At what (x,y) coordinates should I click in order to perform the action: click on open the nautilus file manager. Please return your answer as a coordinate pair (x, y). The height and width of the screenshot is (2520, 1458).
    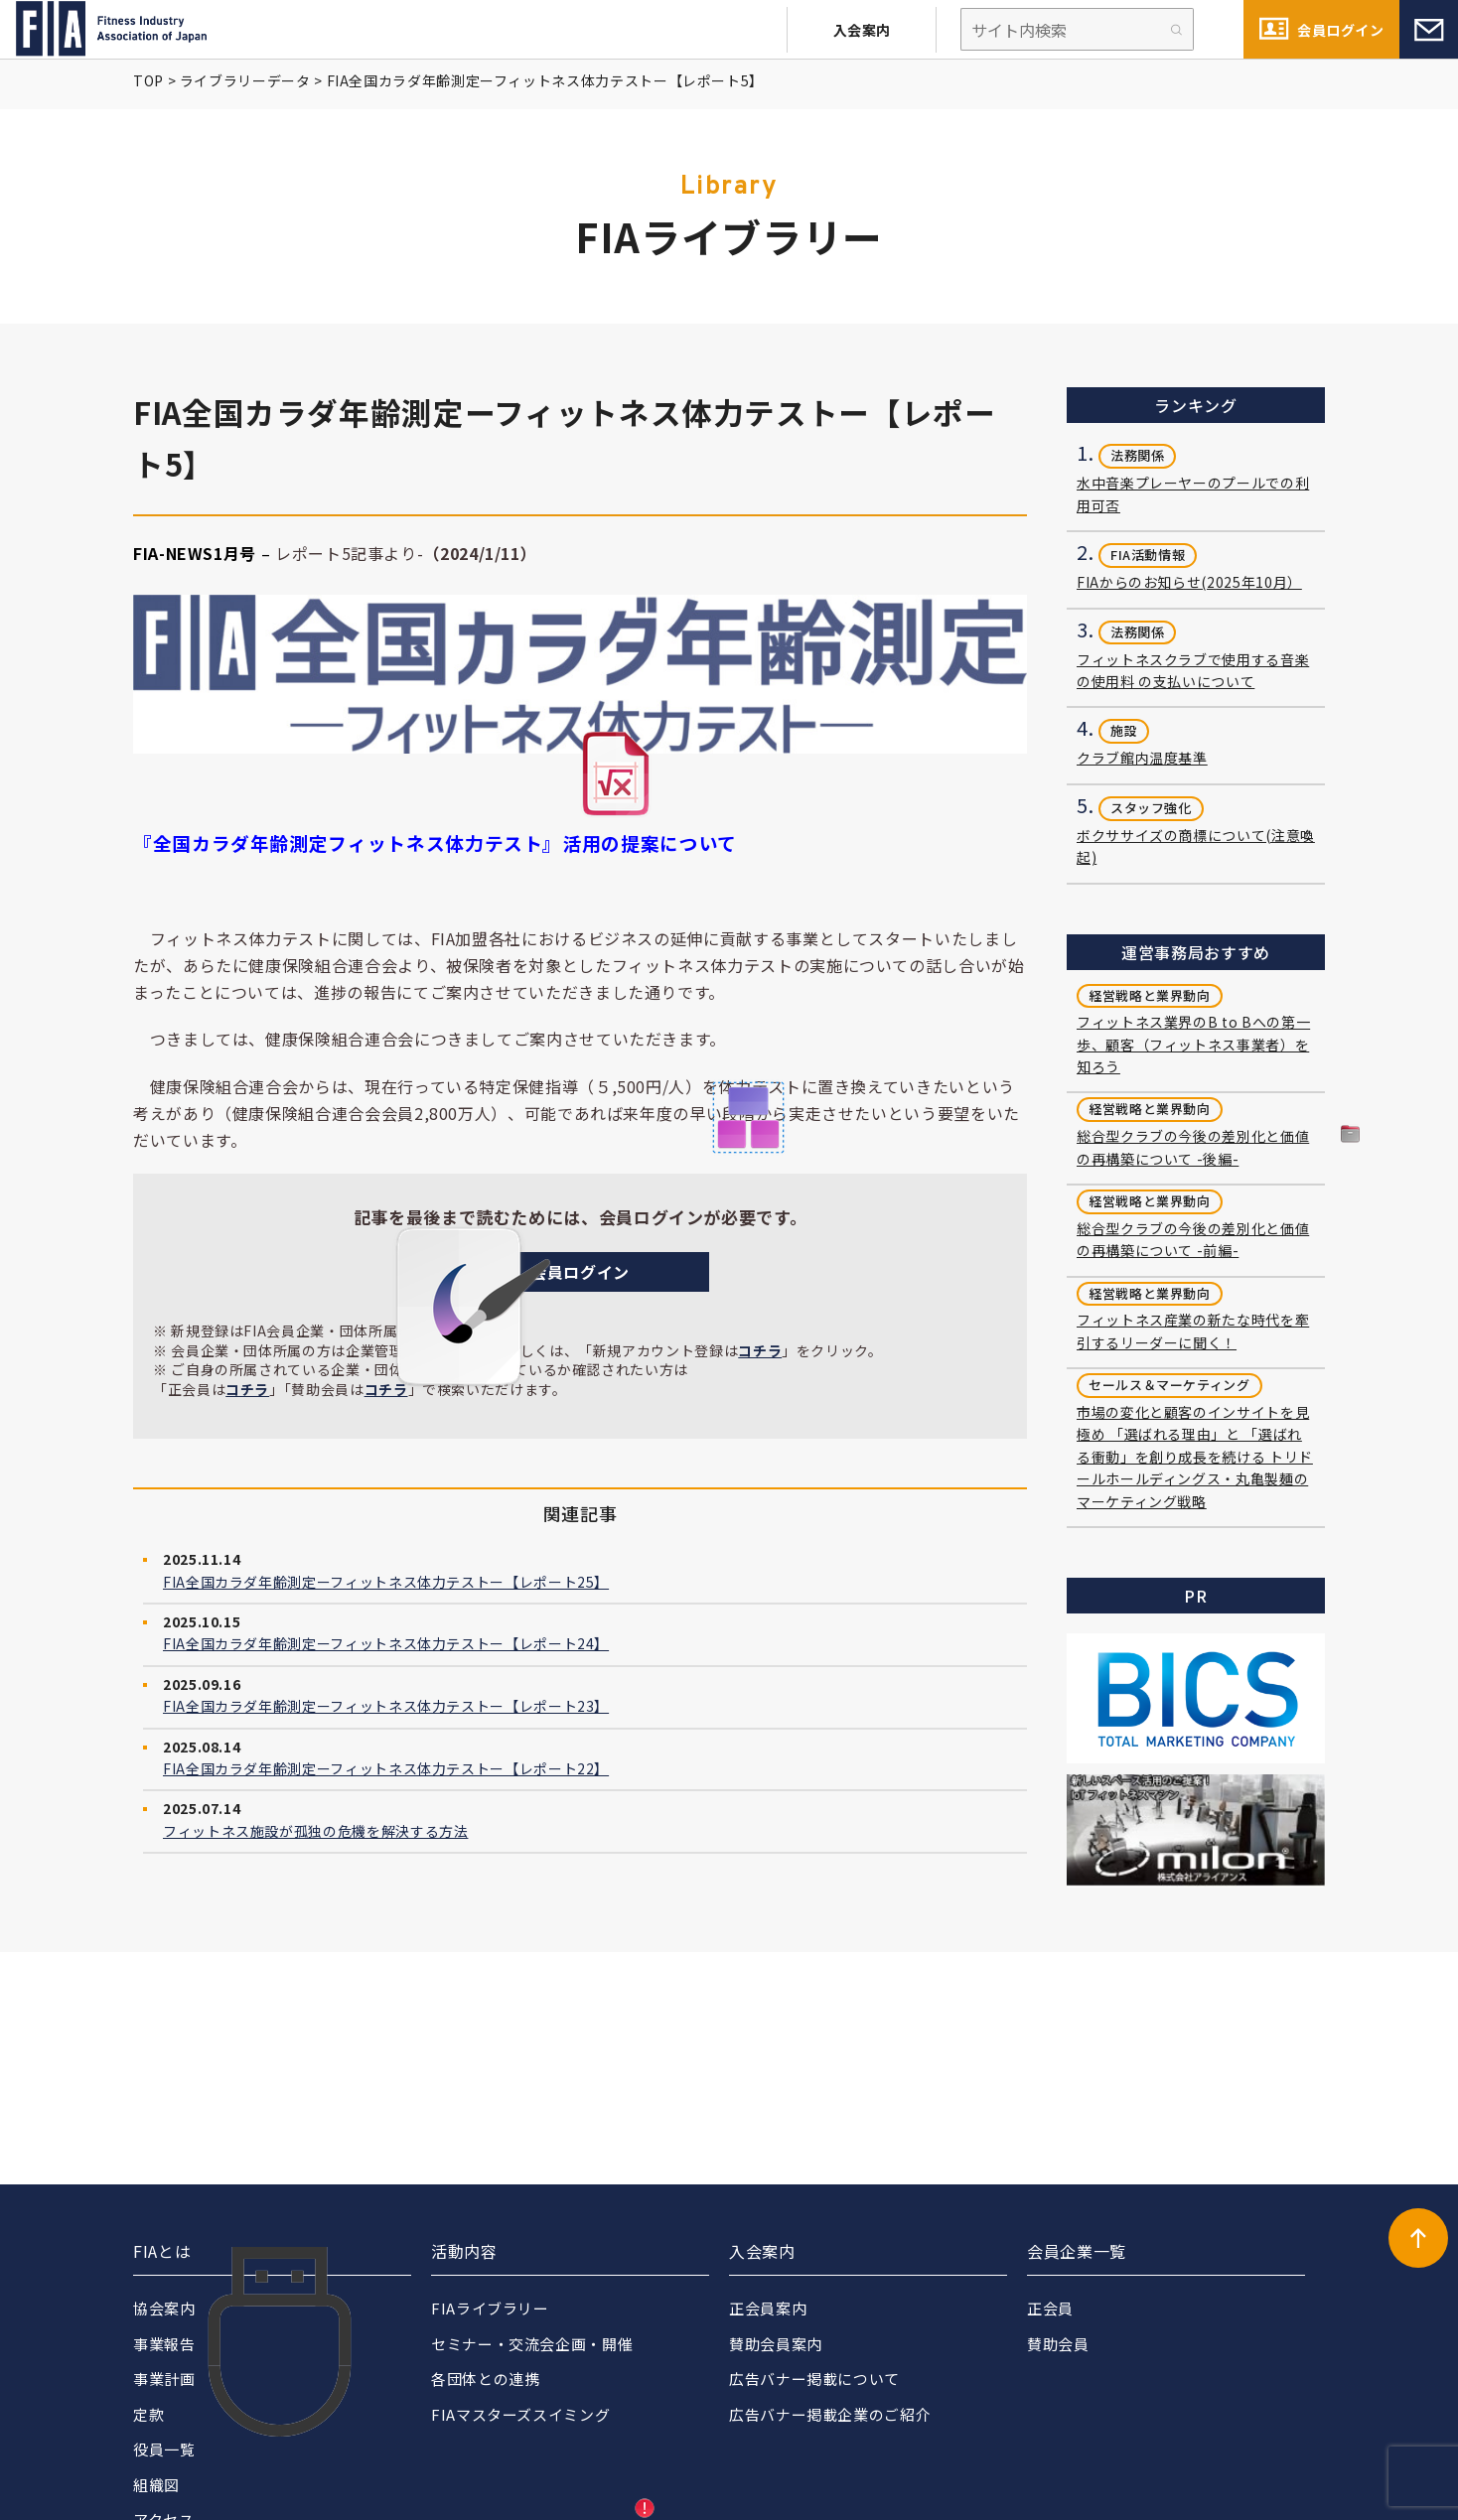
    Looking at the image, I should click on (1350, 1133).